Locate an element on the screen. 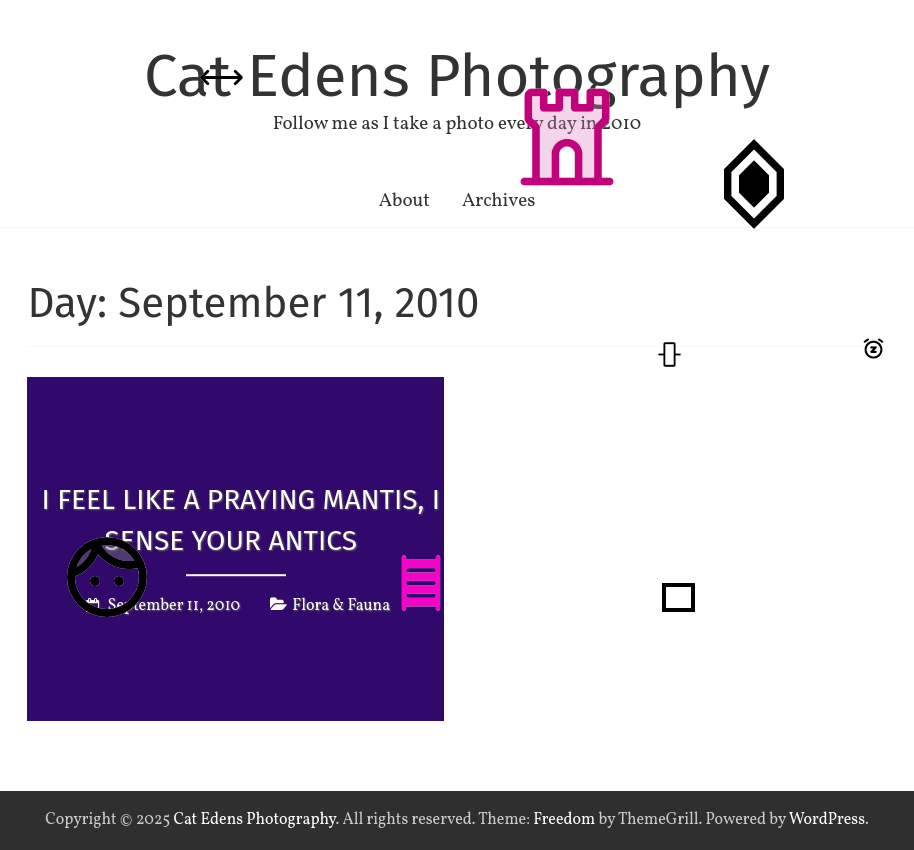  access step-by-step instructions or tutorials is located at coordinates (421, 583).